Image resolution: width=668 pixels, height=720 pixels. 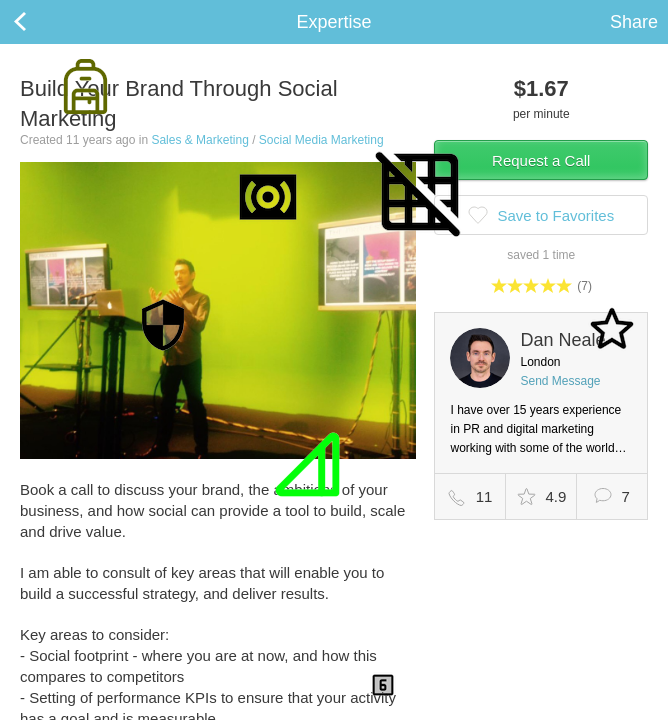 What do you see at coordinates (163, 325) in the screenshot?
I see `access security settings` at bounding box center [163, 325].